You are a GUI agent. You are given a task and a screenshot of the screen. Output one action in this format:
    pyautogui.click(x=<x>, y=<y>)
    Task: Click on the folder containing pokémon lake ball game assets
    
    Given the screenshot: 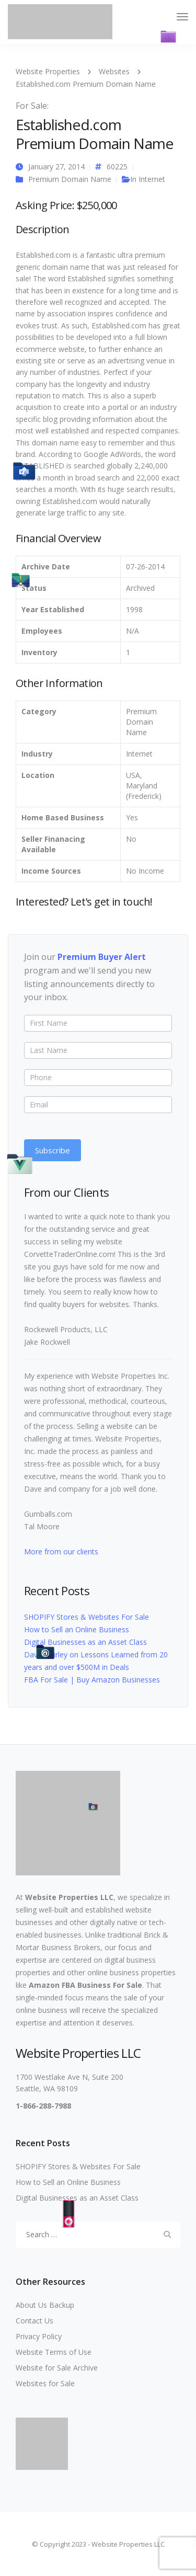 What is the action you would take?
    pyautogui.click(x=20, y=580)
    